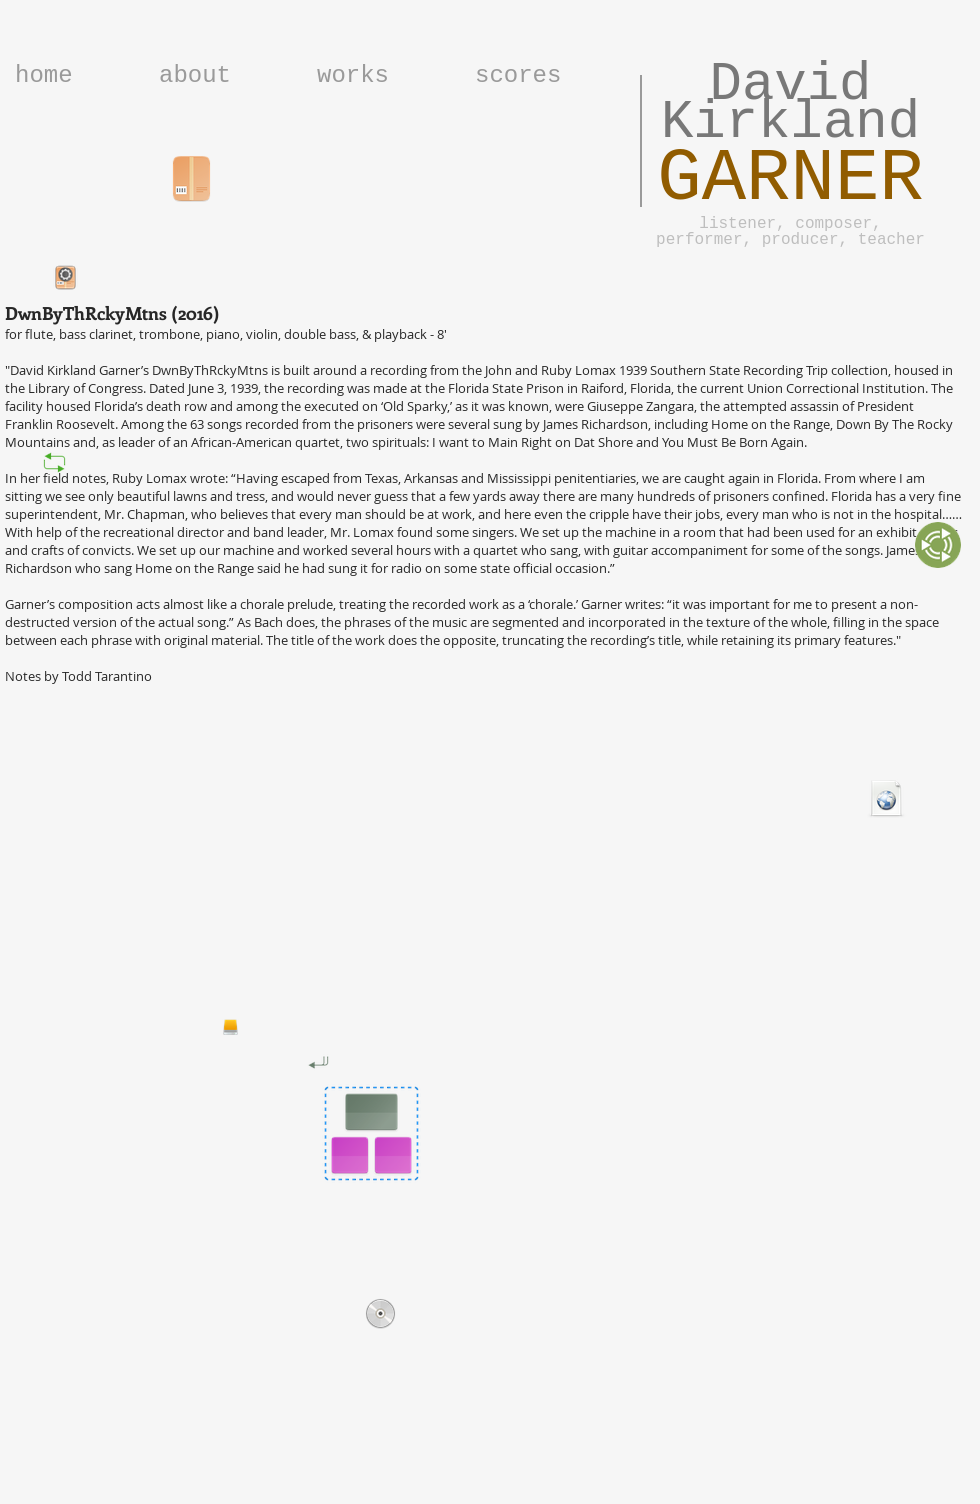 This screenshot has width=980, height=1504. Describe the element at coordinates (191, 178) in the screenshot. I see `a software package or archive file` at that location.